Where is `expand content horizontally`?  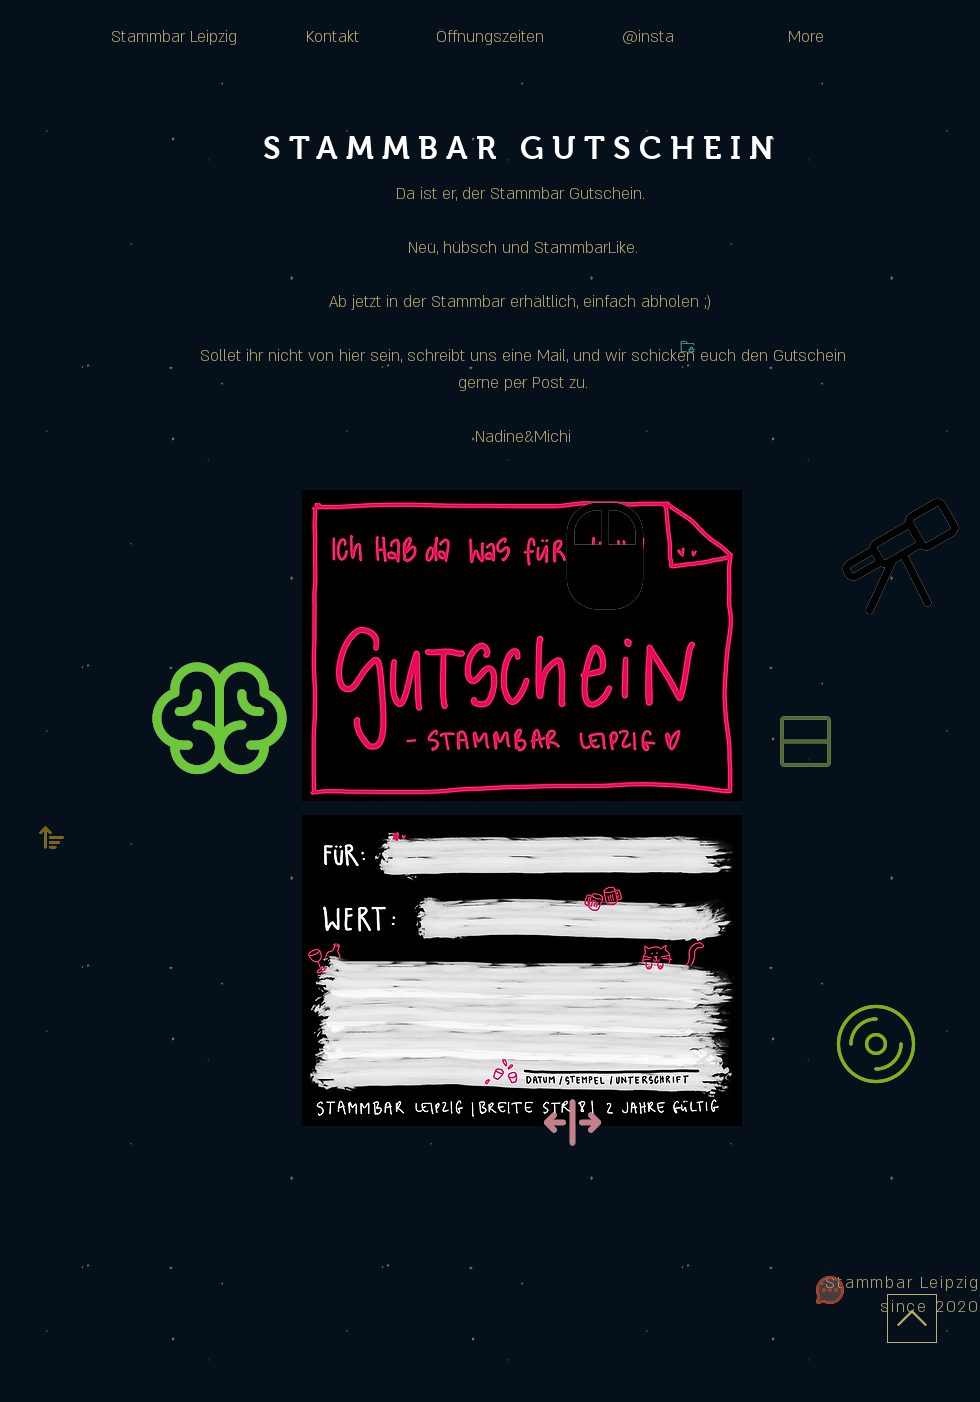
expand content horizontally is located at coordinates (572, 1122).